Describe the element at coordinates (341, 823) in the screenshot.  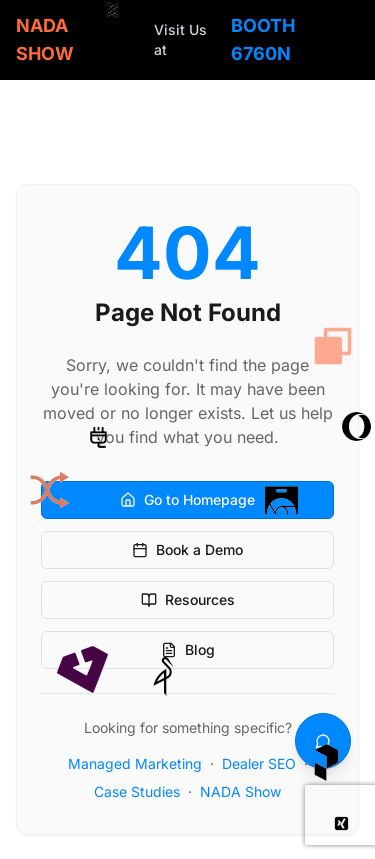
I see `open xing profile or app` at that location.